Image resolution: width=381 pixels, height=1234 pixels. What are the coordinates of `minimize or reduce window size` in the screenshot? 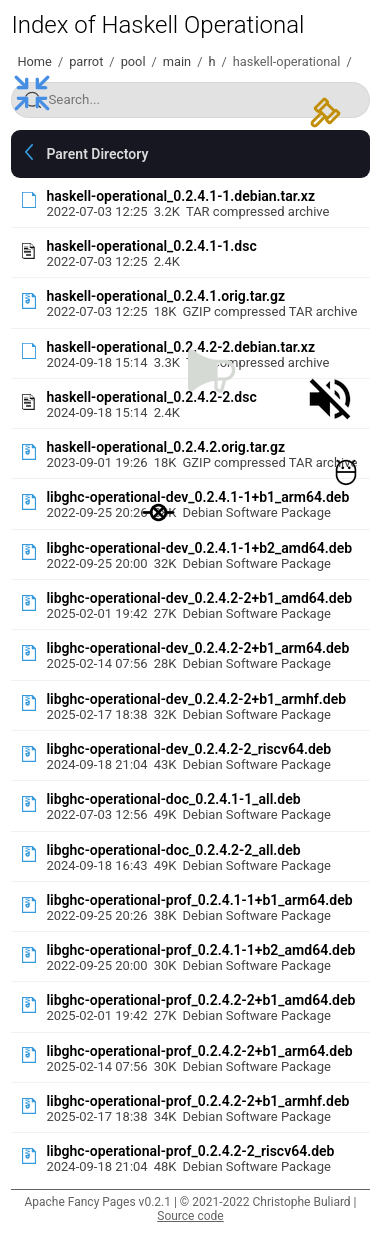 It's located at (32, 93).